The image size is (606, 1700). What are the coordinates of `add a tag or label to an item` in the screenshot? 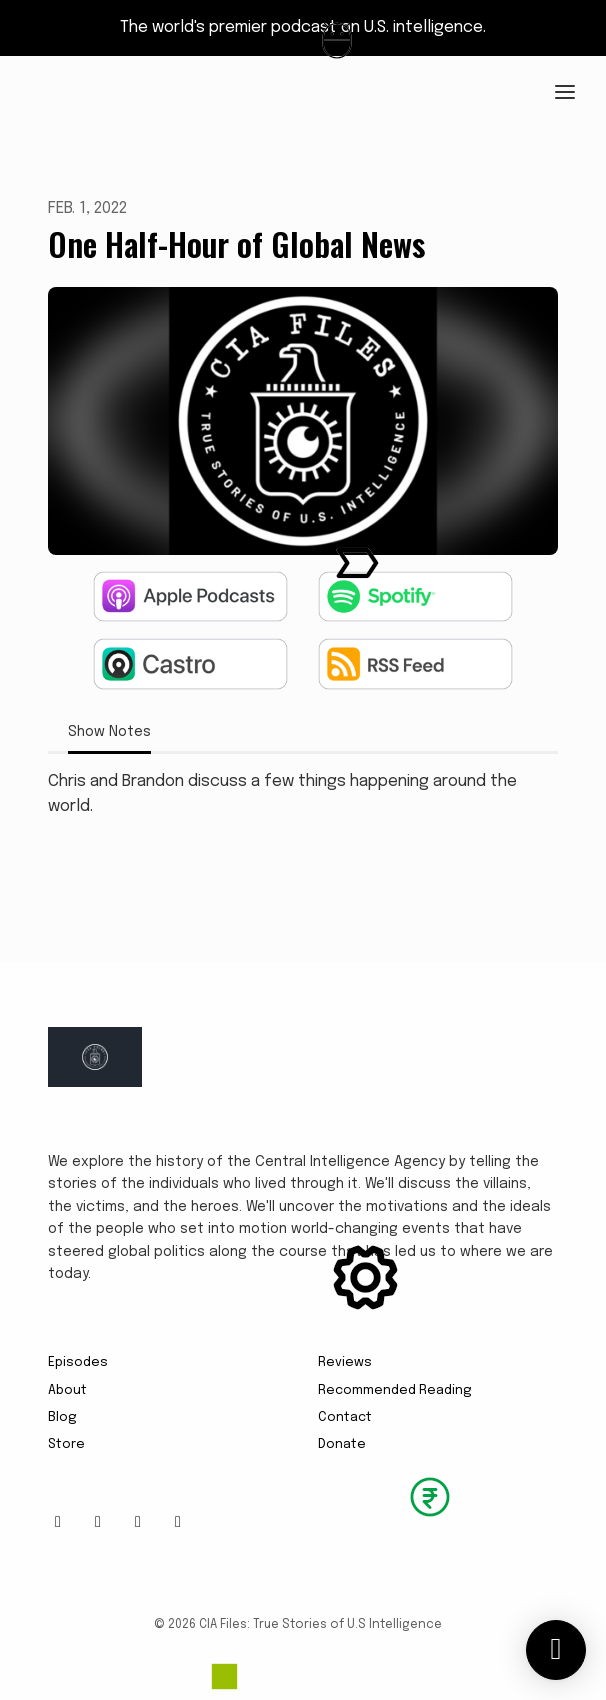 It's located at (356, 563).